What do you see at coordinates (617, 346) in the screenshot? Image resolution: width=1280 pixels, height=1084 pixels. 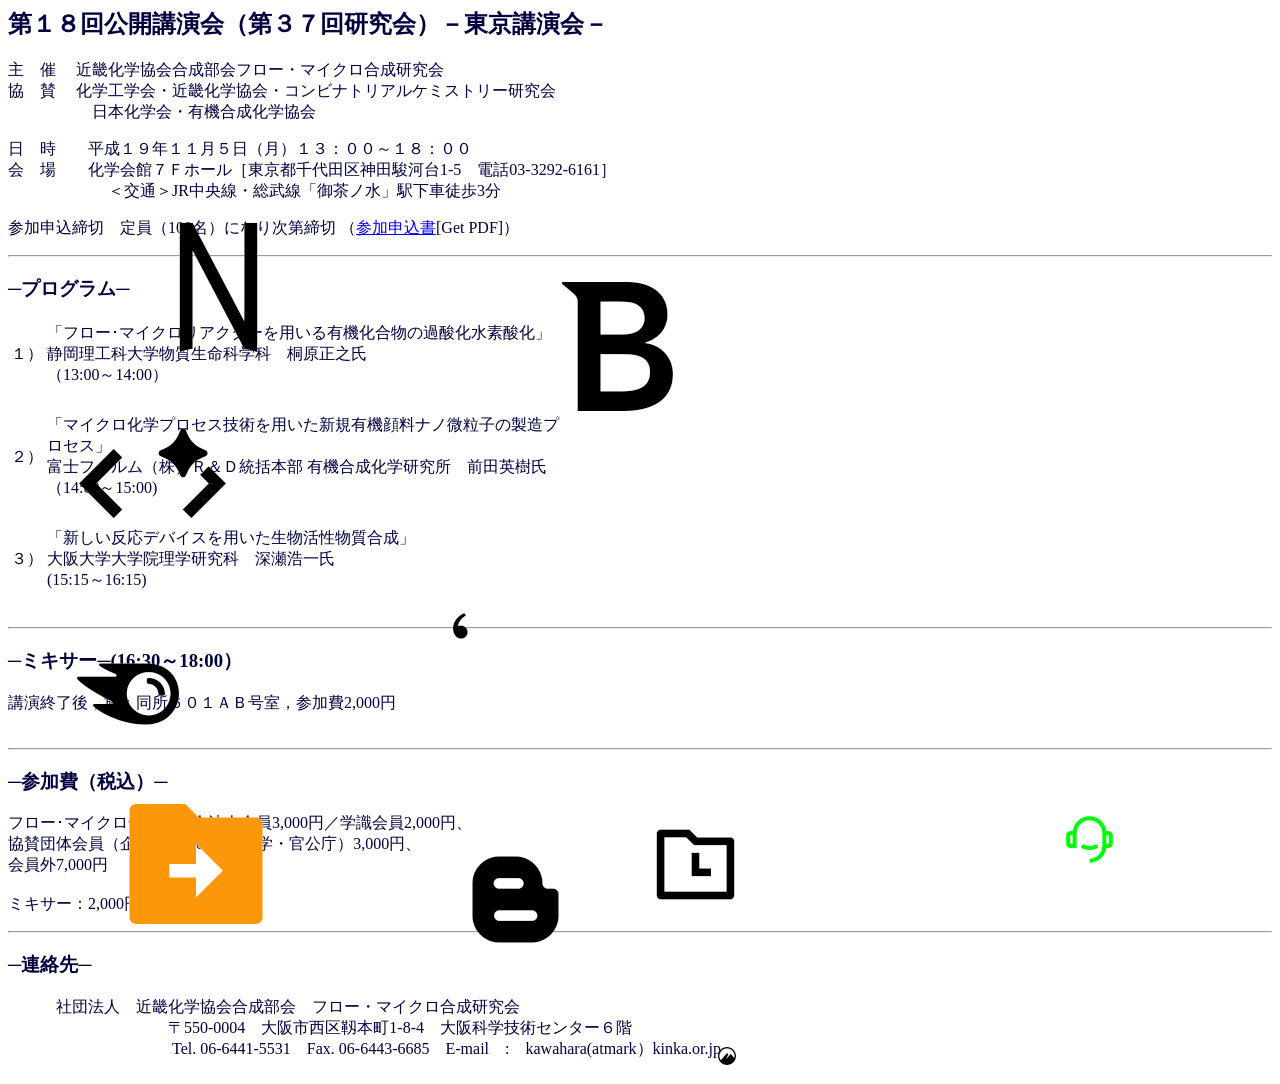 I see `bitdefender antivirus app` at bounding box center [617, 346].